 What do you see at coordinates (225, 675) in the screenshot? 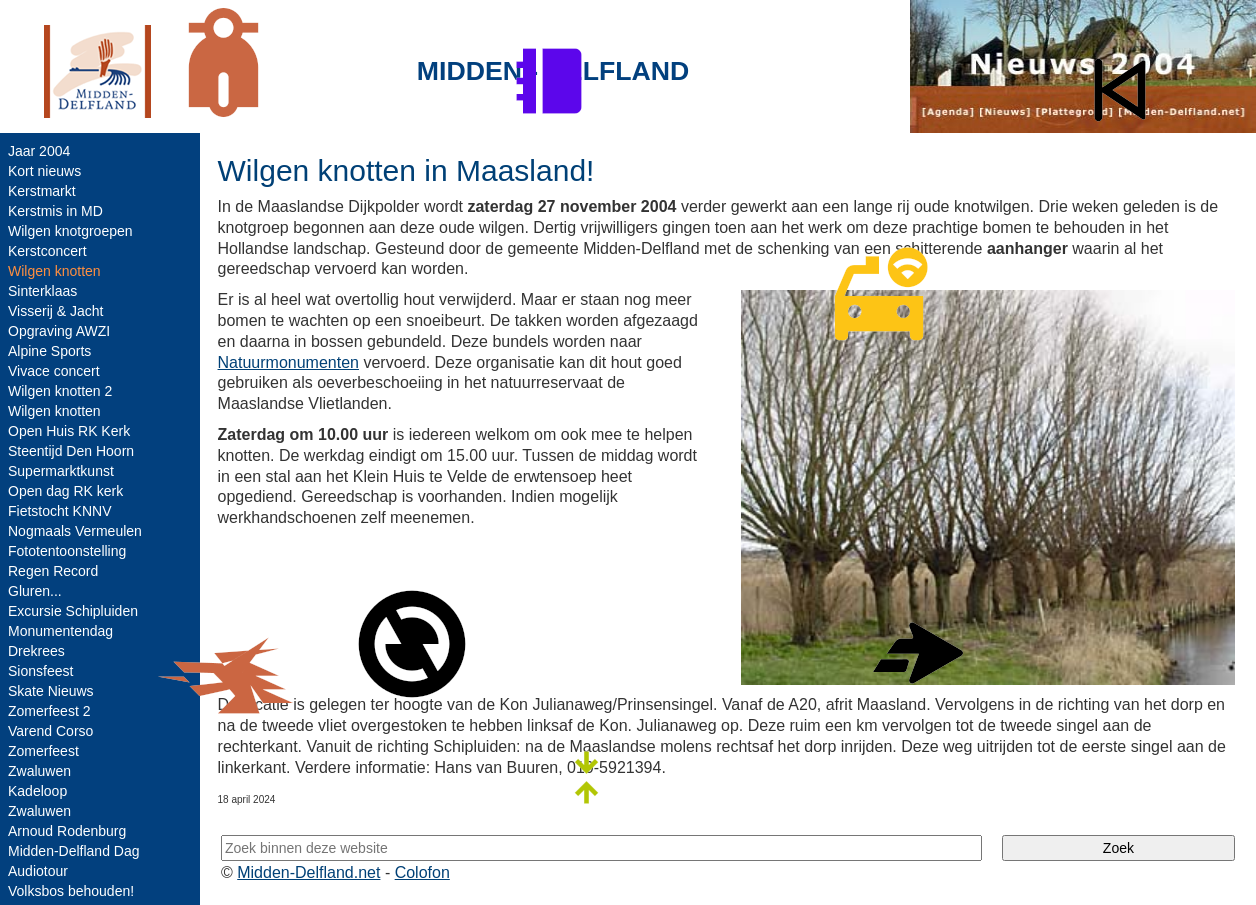
I see `wails framework logo` at bounding box center [225, 675].